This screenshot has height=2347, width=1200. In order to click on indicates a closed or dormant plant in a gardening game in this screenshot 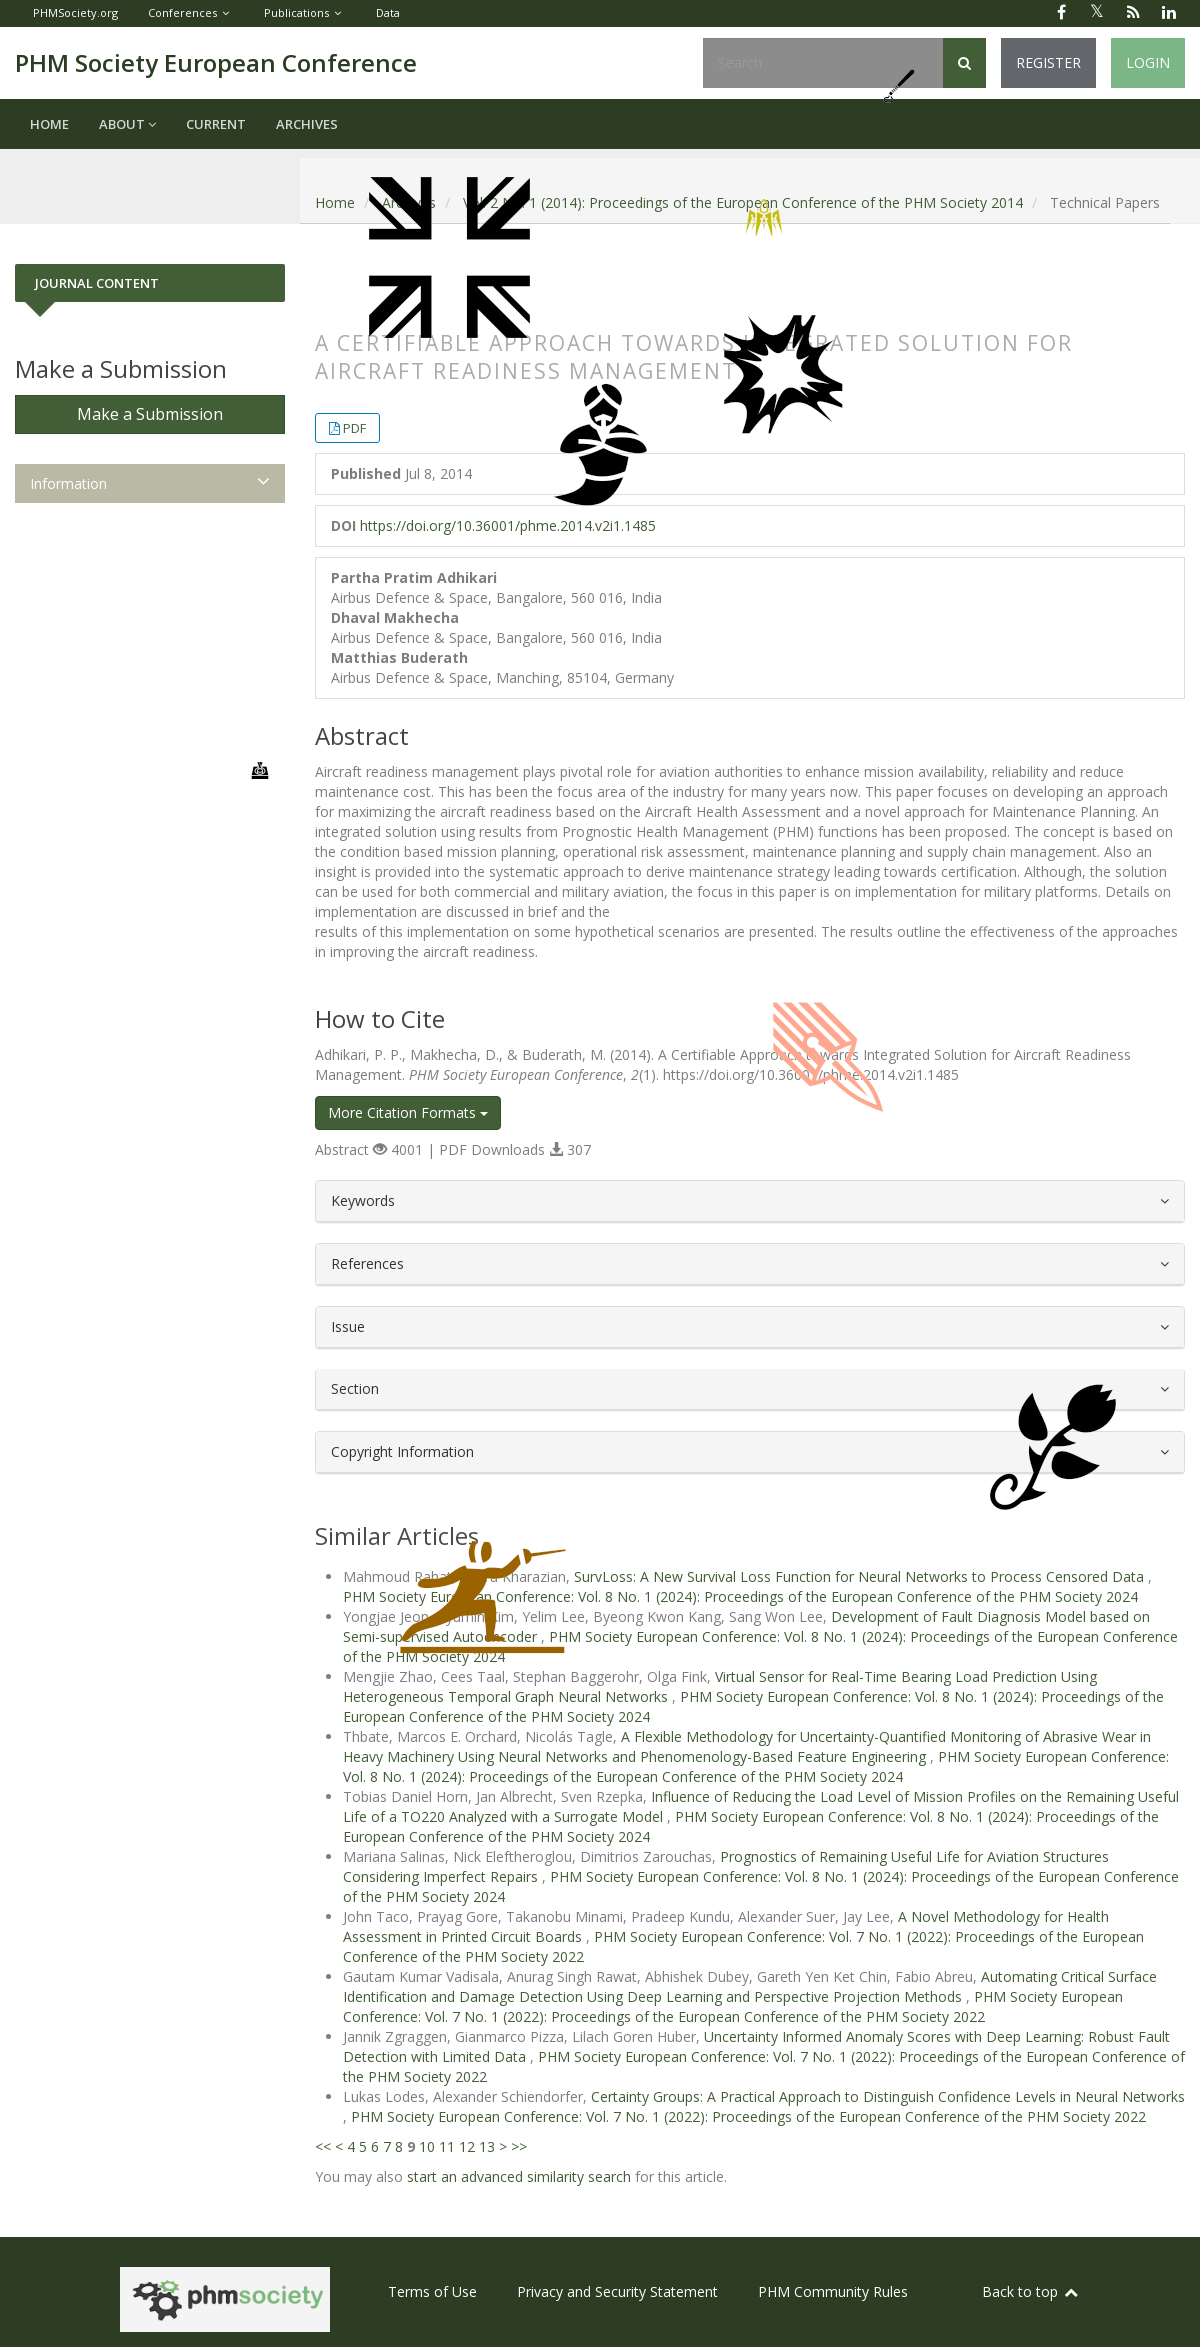, I will do `click(1053, 1448)`.